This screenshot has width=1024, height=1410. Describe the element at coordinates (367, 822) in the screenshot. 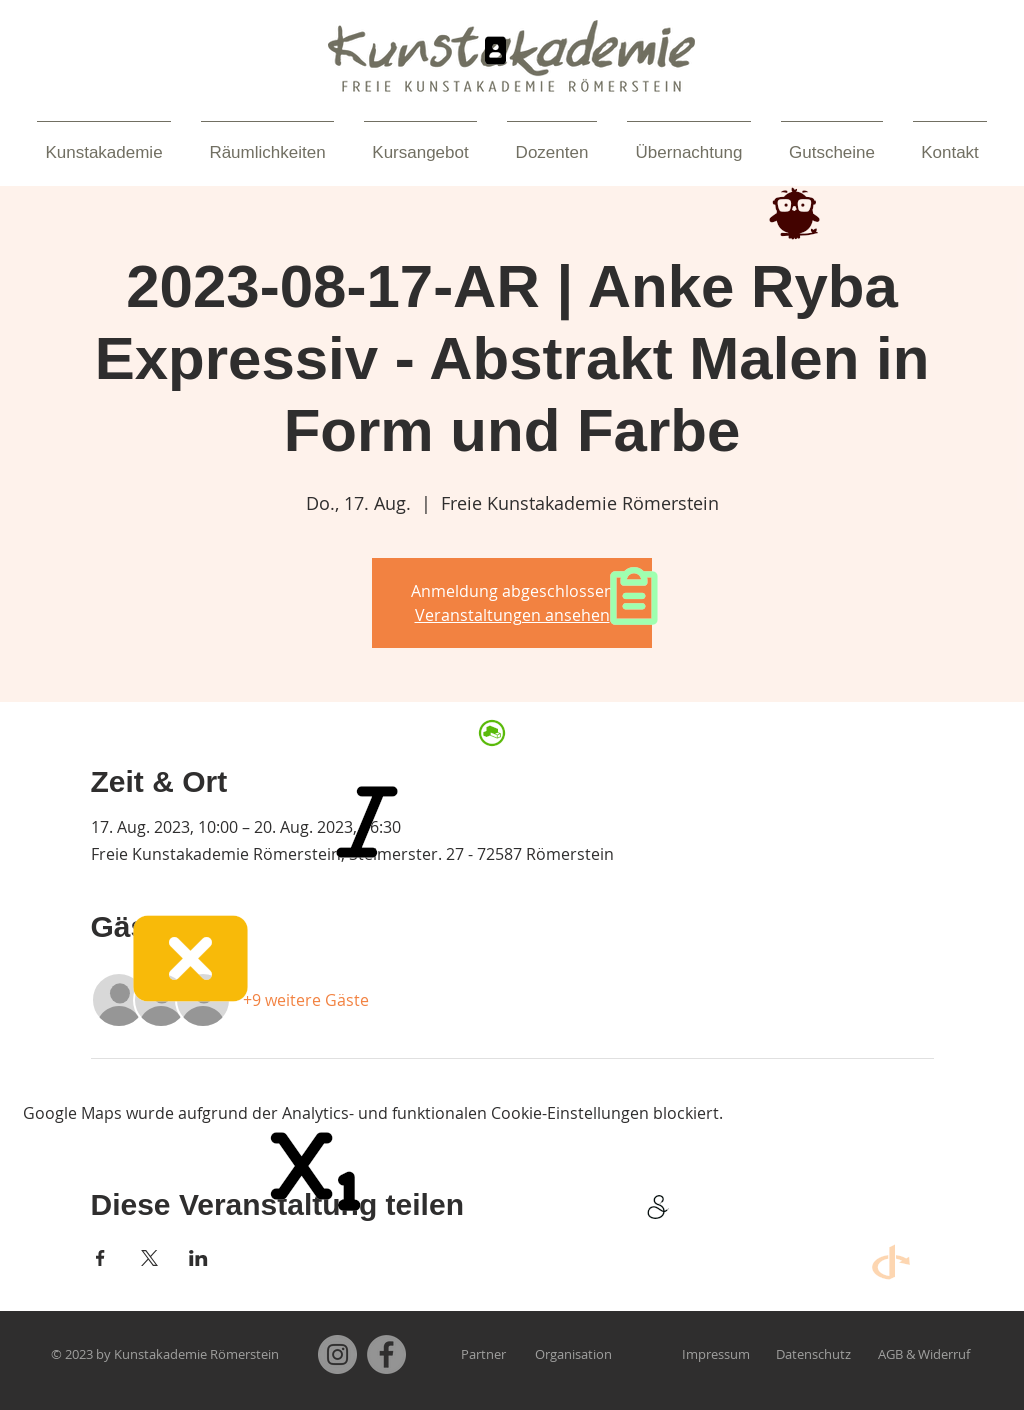

I see `apply italic formatting to selected text` at that location.